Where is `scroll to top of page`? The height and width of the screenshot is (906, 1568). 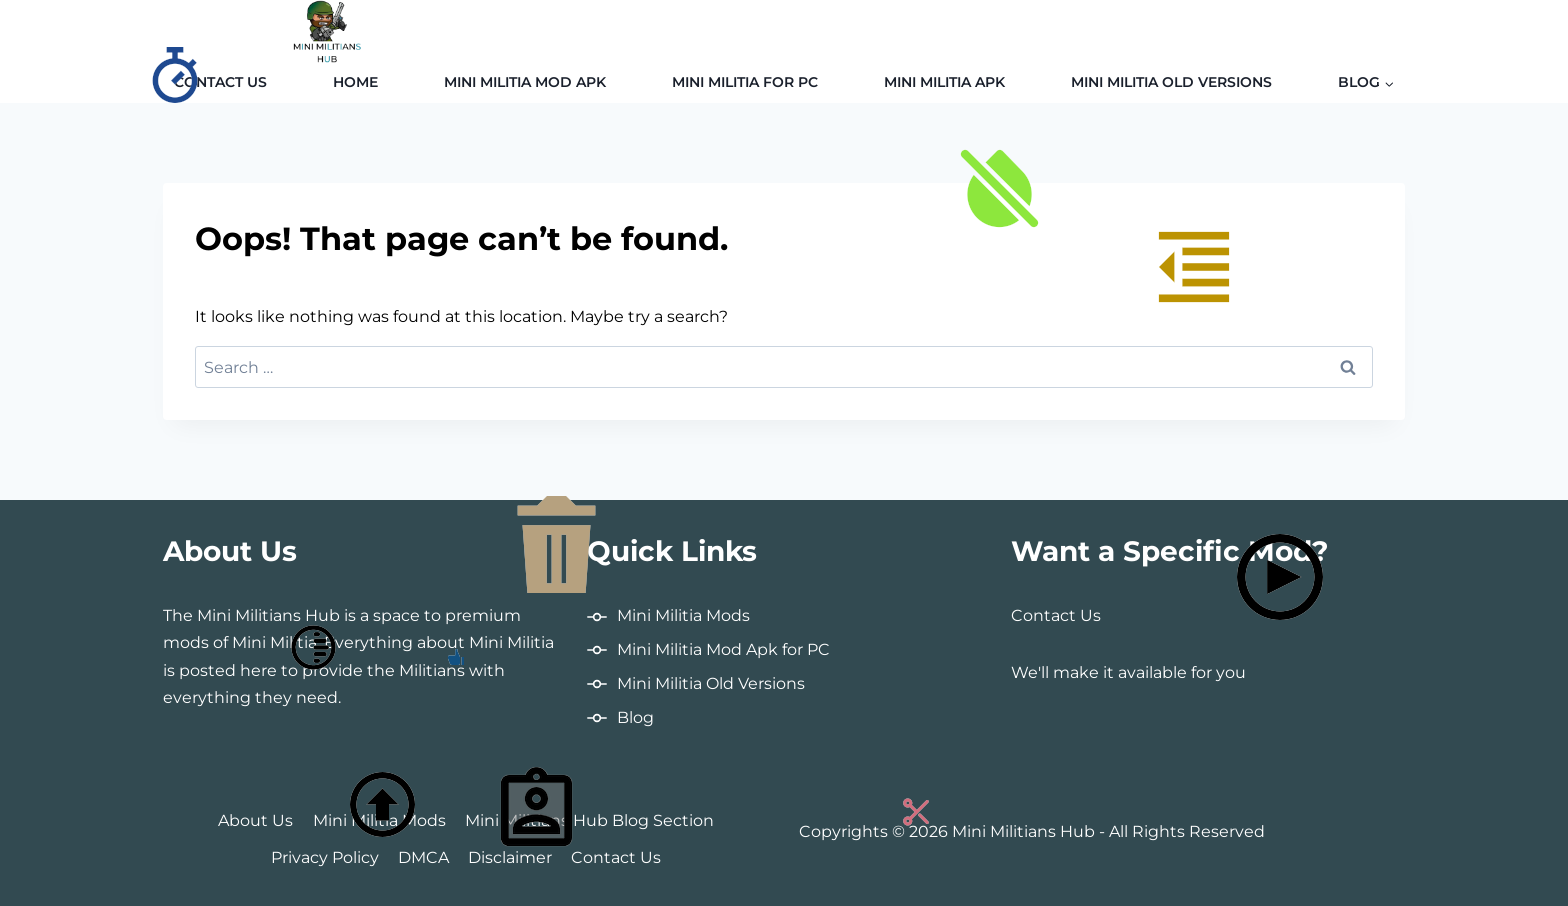
scroll to top of page is located at coordinates (382, 804).